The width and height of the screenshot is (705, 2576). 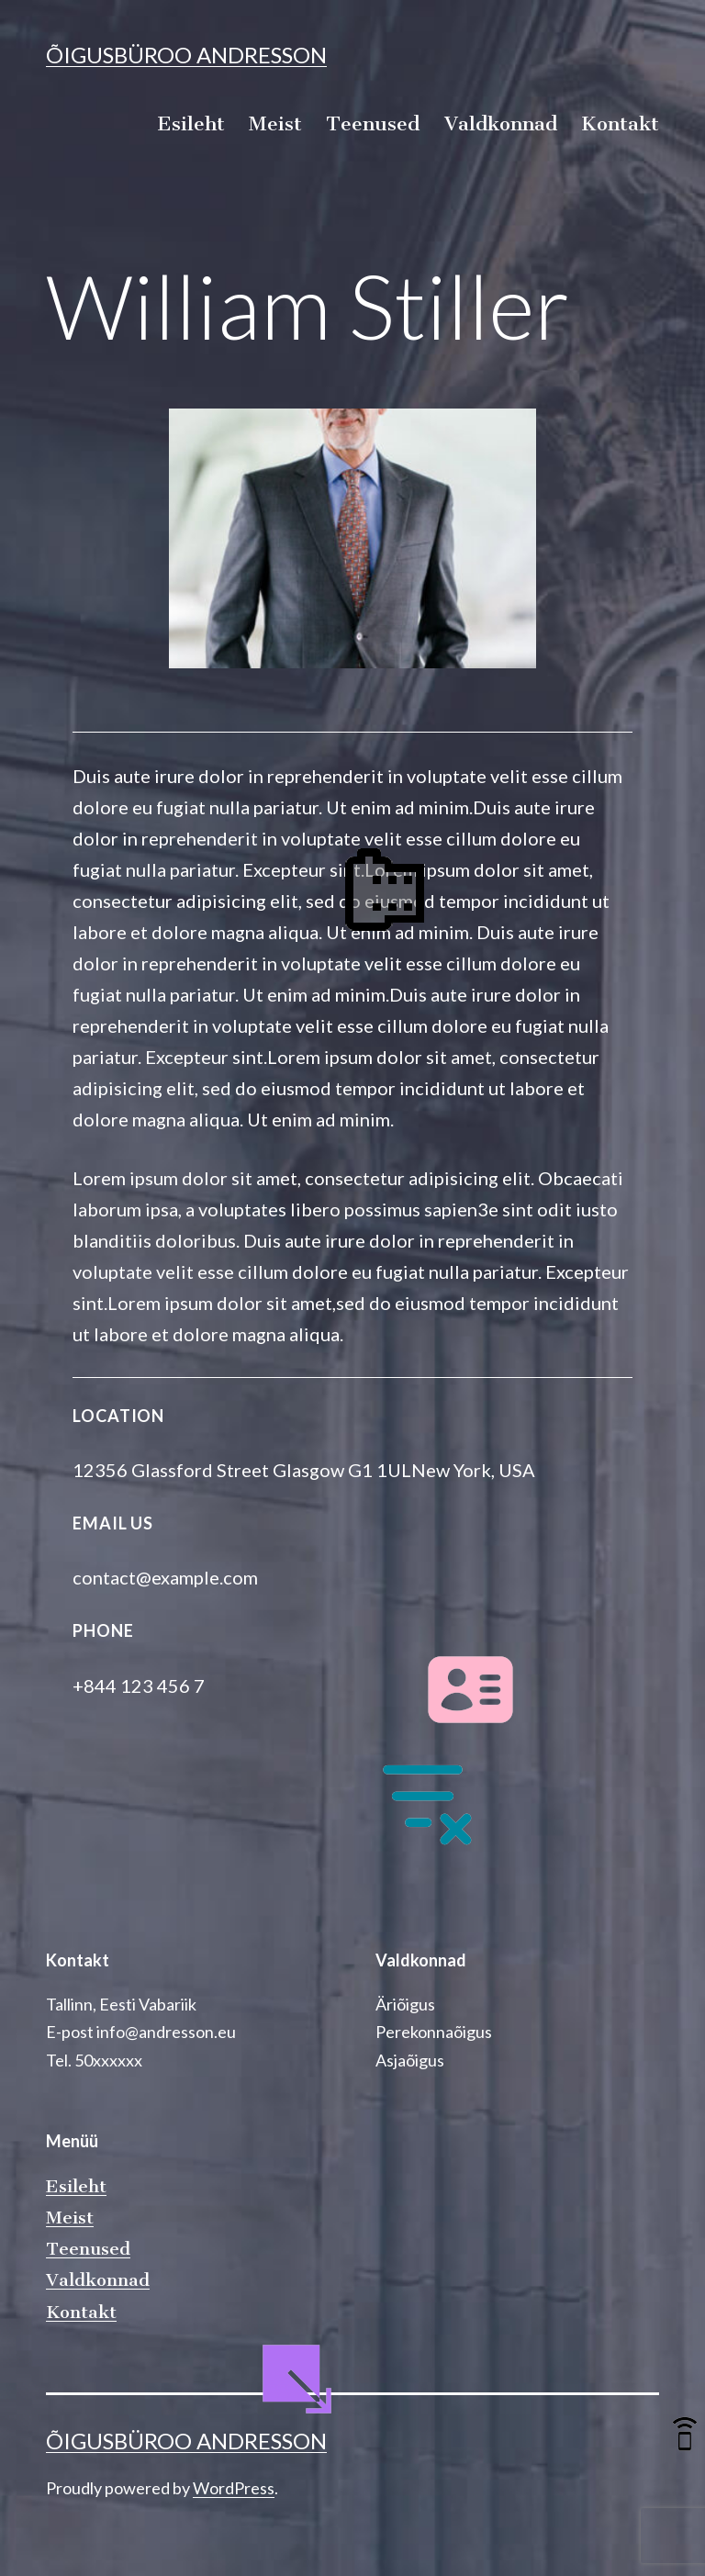 I want to click on enable speakerphone mode during a call, so click(x=685, y=2435).